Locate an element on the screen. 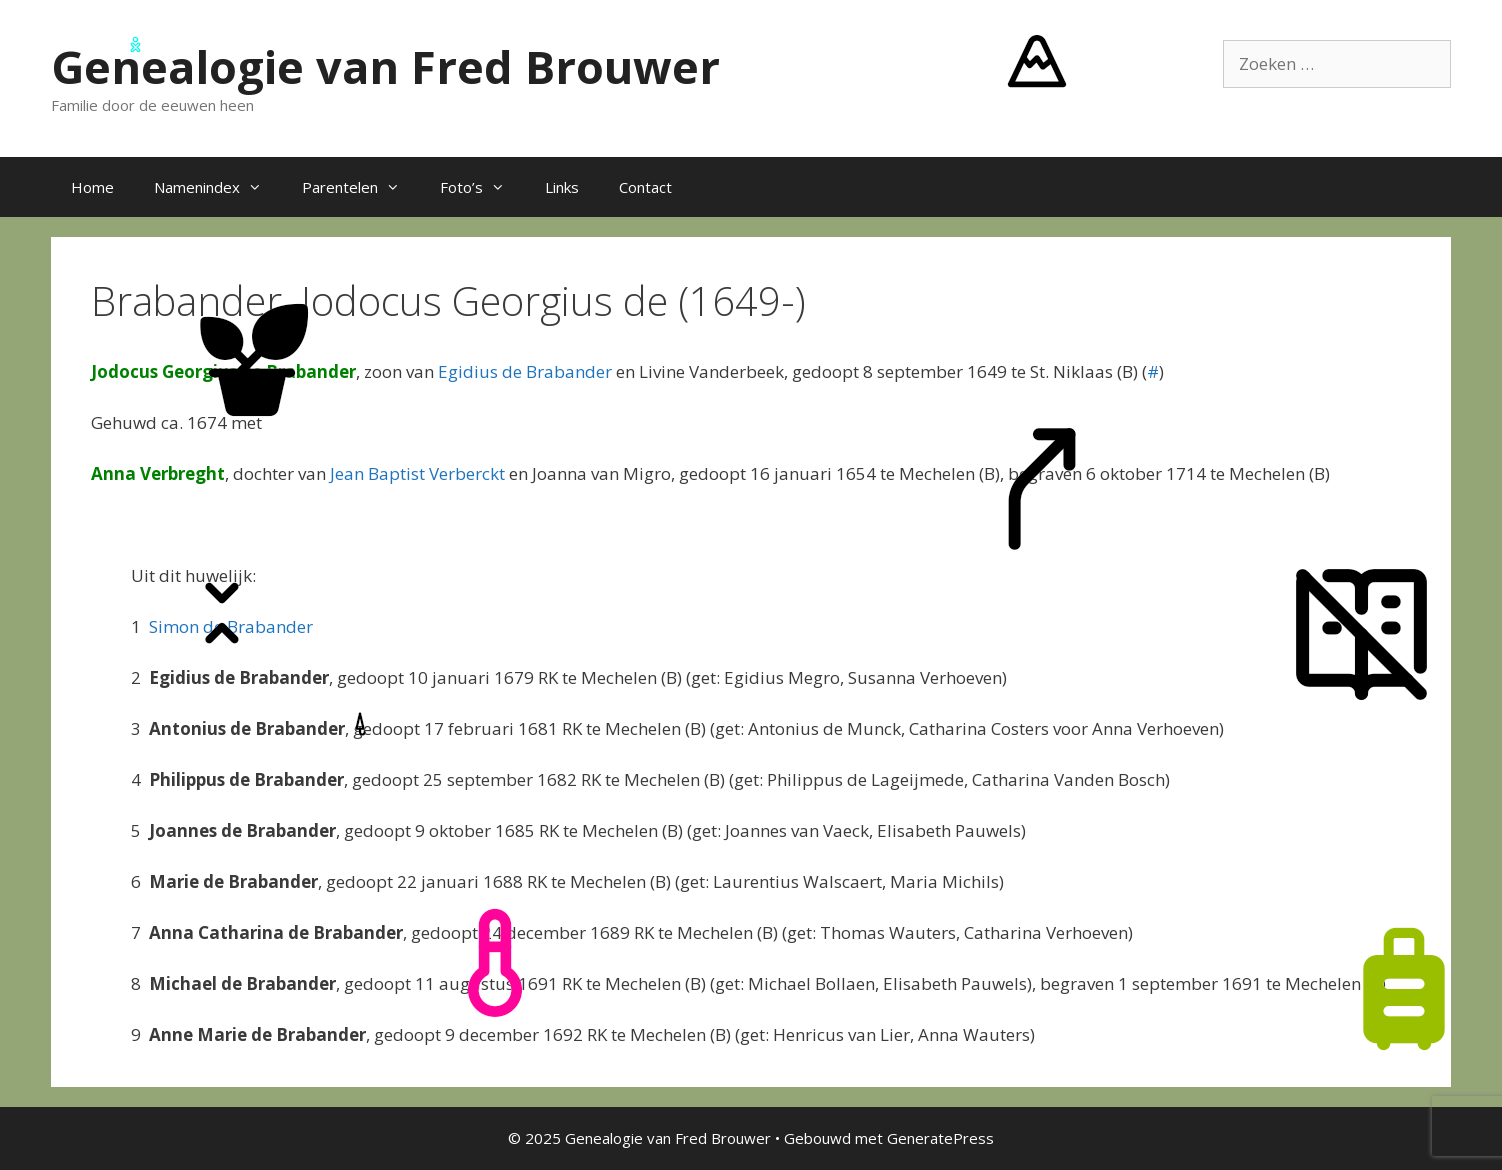 The image size is (1502, 1170). collapse expanded content is located at coordinates (222, 613).